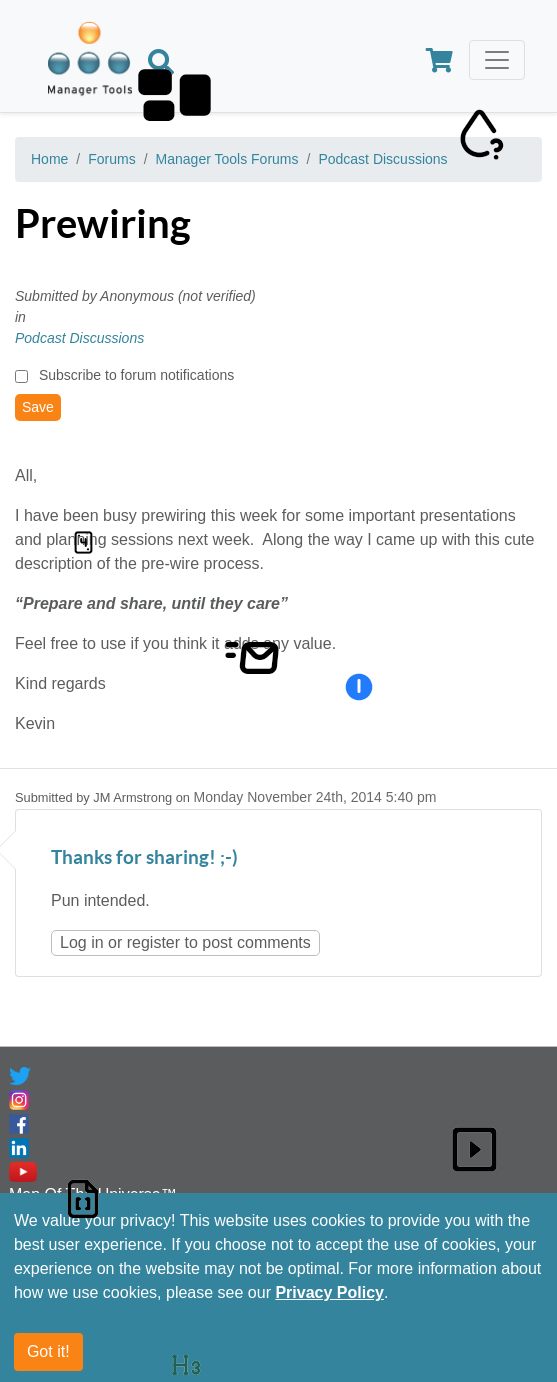 This screenshot has height=1382, width=557. I want to click on start a slideshow presentation, so click(474, 1149).